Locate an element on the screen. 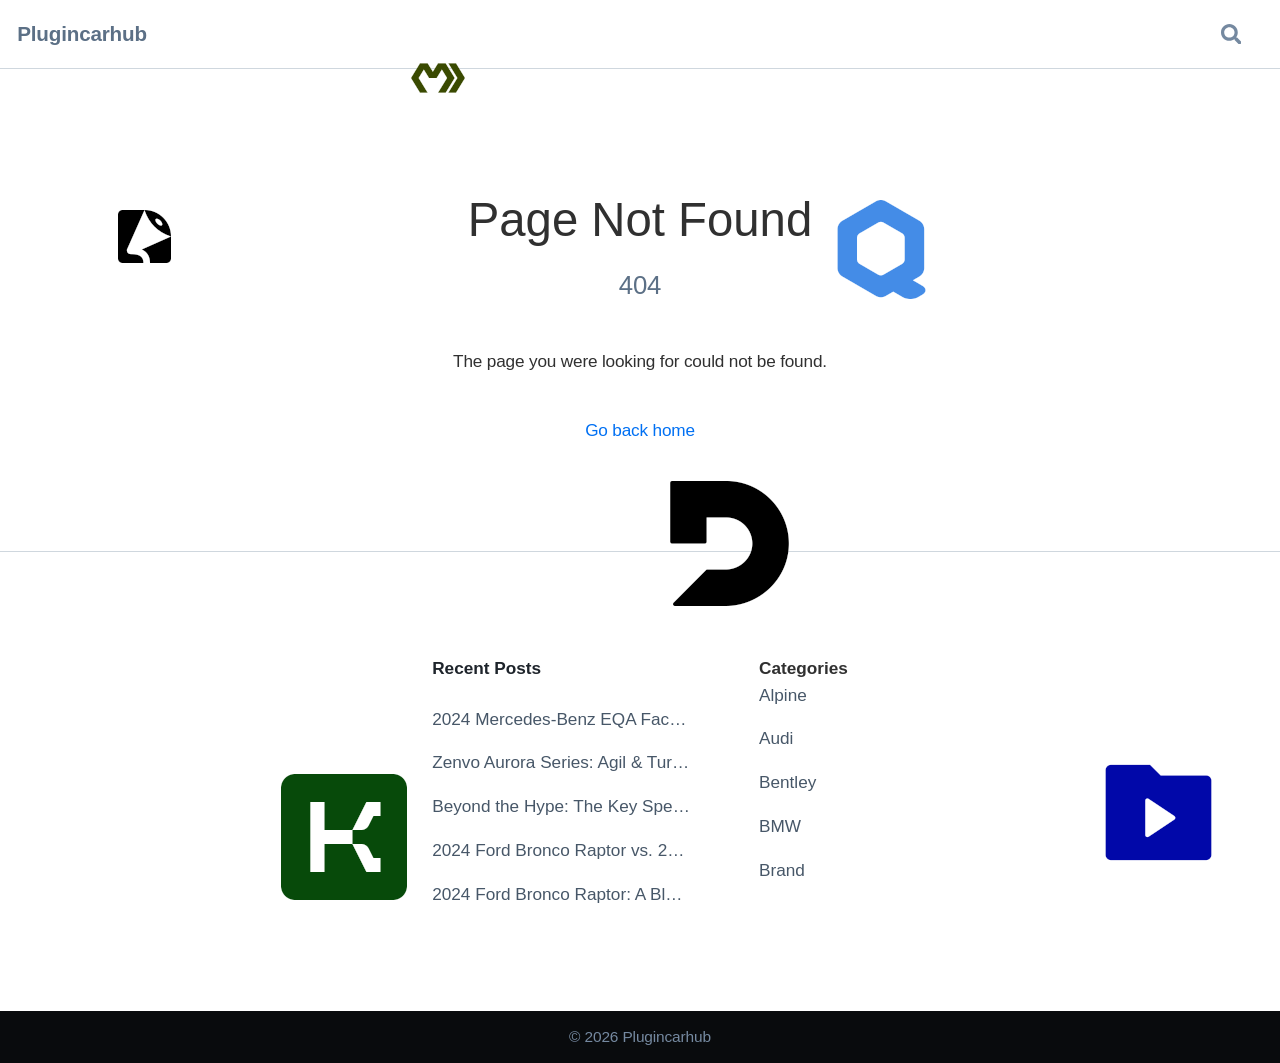 Image resolution: width=1280 pixels, height=1063 pixels. qubes os logo is located at coordinates (881, 249).